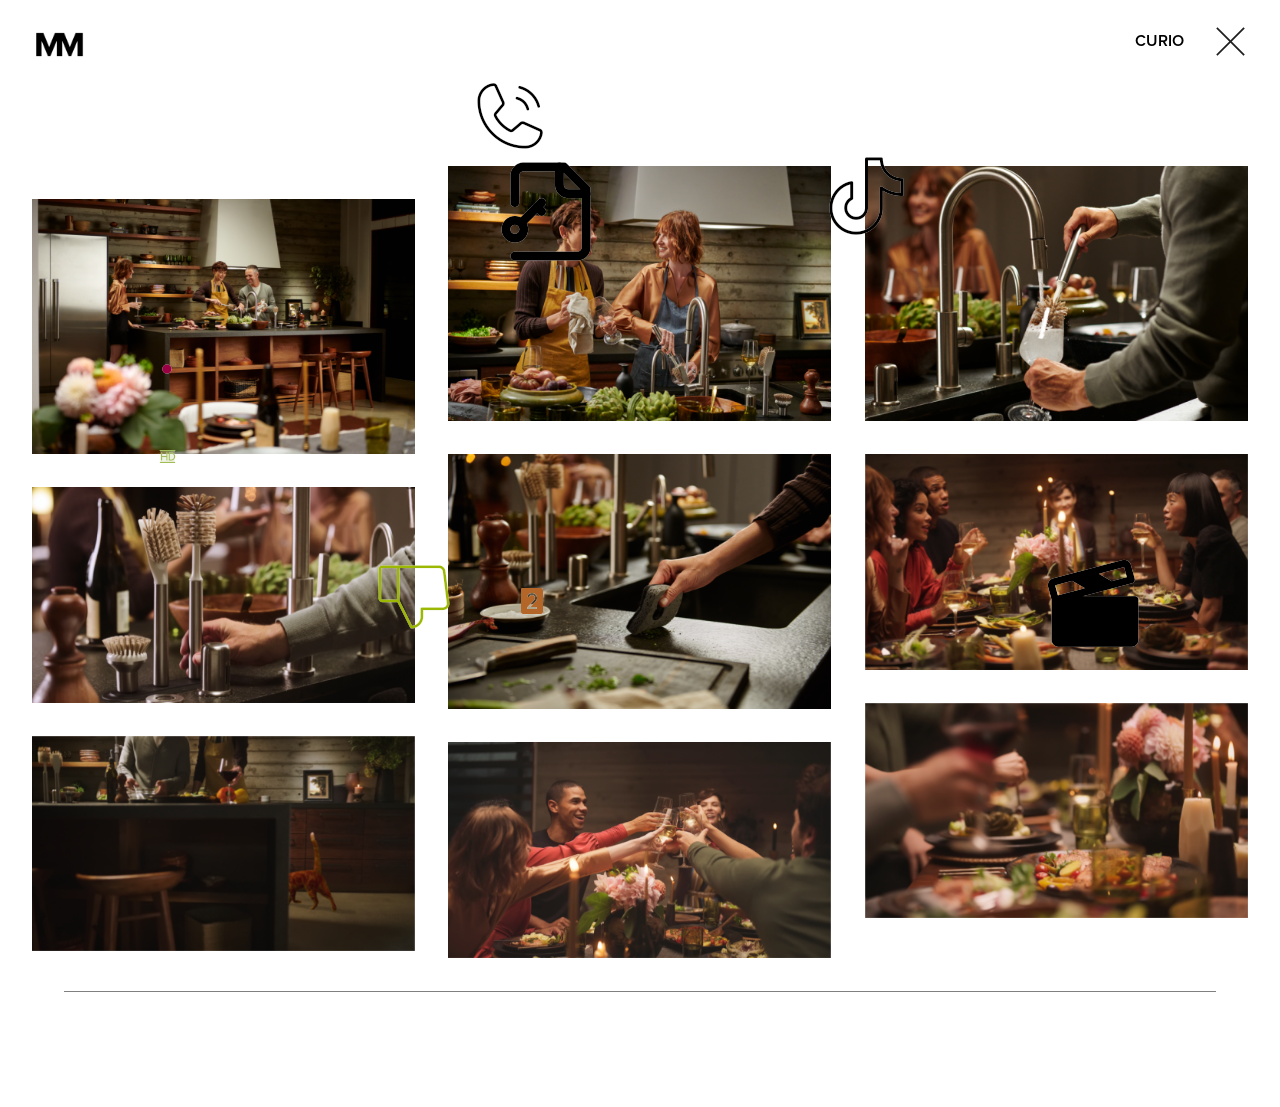 This screenshot has width=1280, height=1107. I want to click on access video or movie content, so click(1095, 607).